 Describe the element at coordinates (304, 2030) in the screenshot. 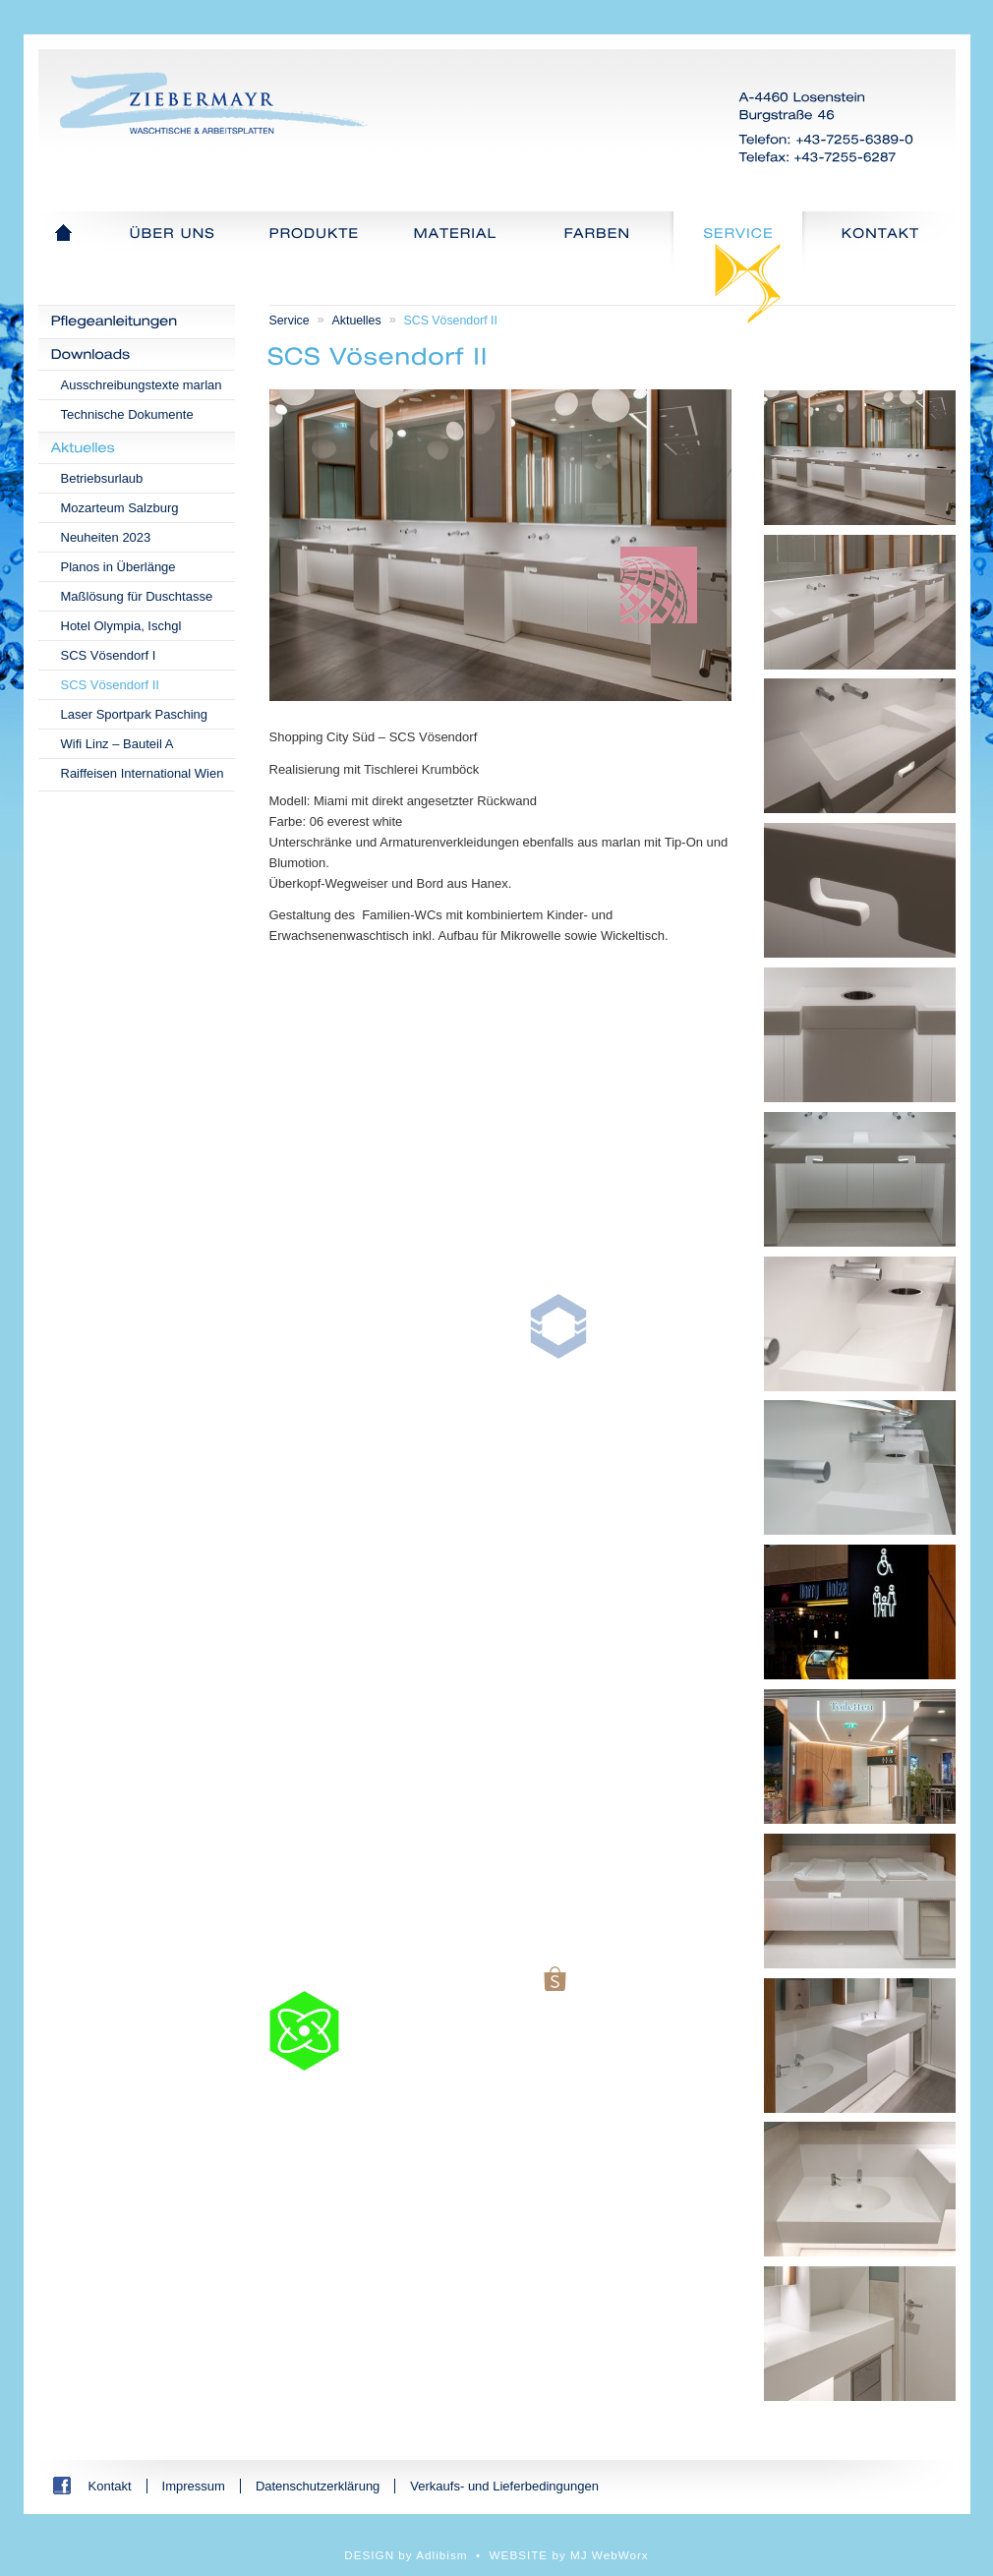

I see `preact javascript library logo` at that location.